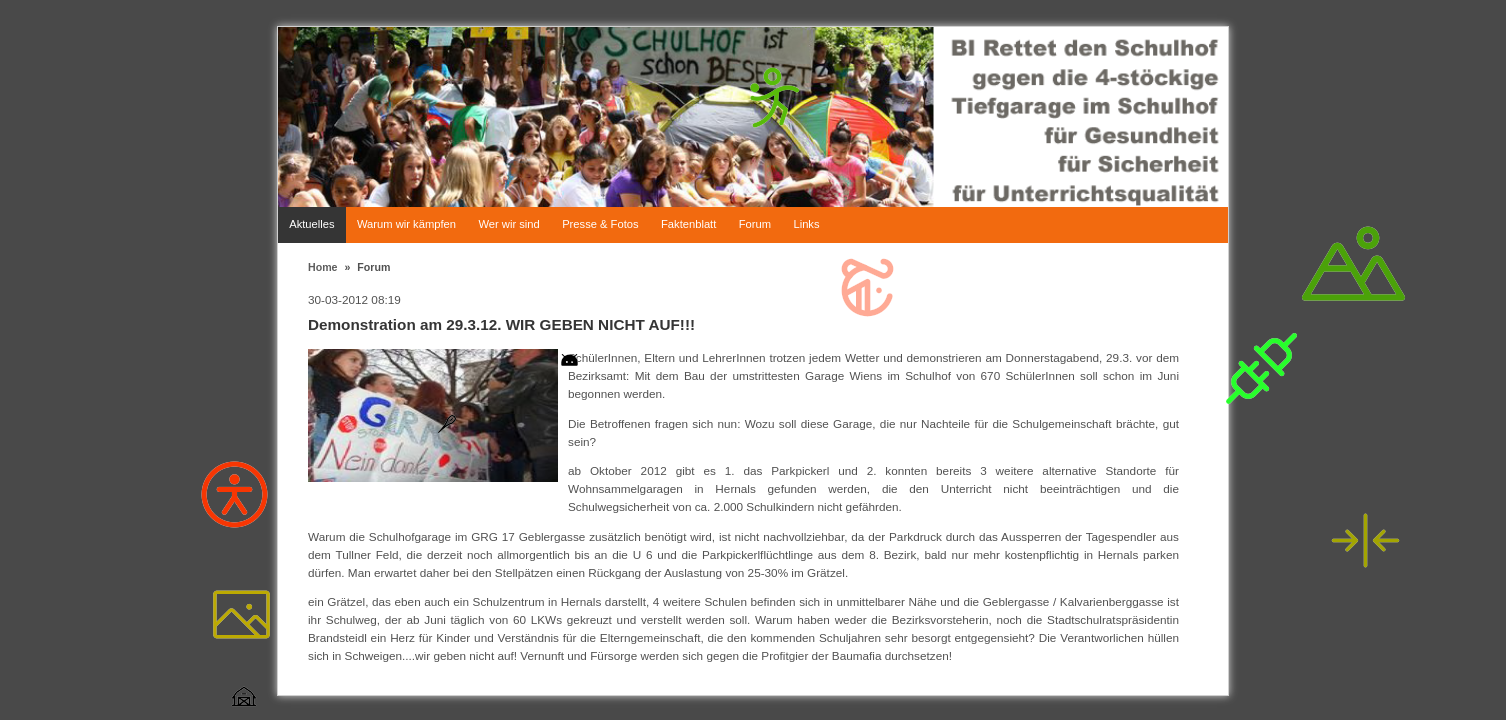 The width and height of the screenshot is (1506, 720). I want to click on android operating system indicator, so click(569, 360).